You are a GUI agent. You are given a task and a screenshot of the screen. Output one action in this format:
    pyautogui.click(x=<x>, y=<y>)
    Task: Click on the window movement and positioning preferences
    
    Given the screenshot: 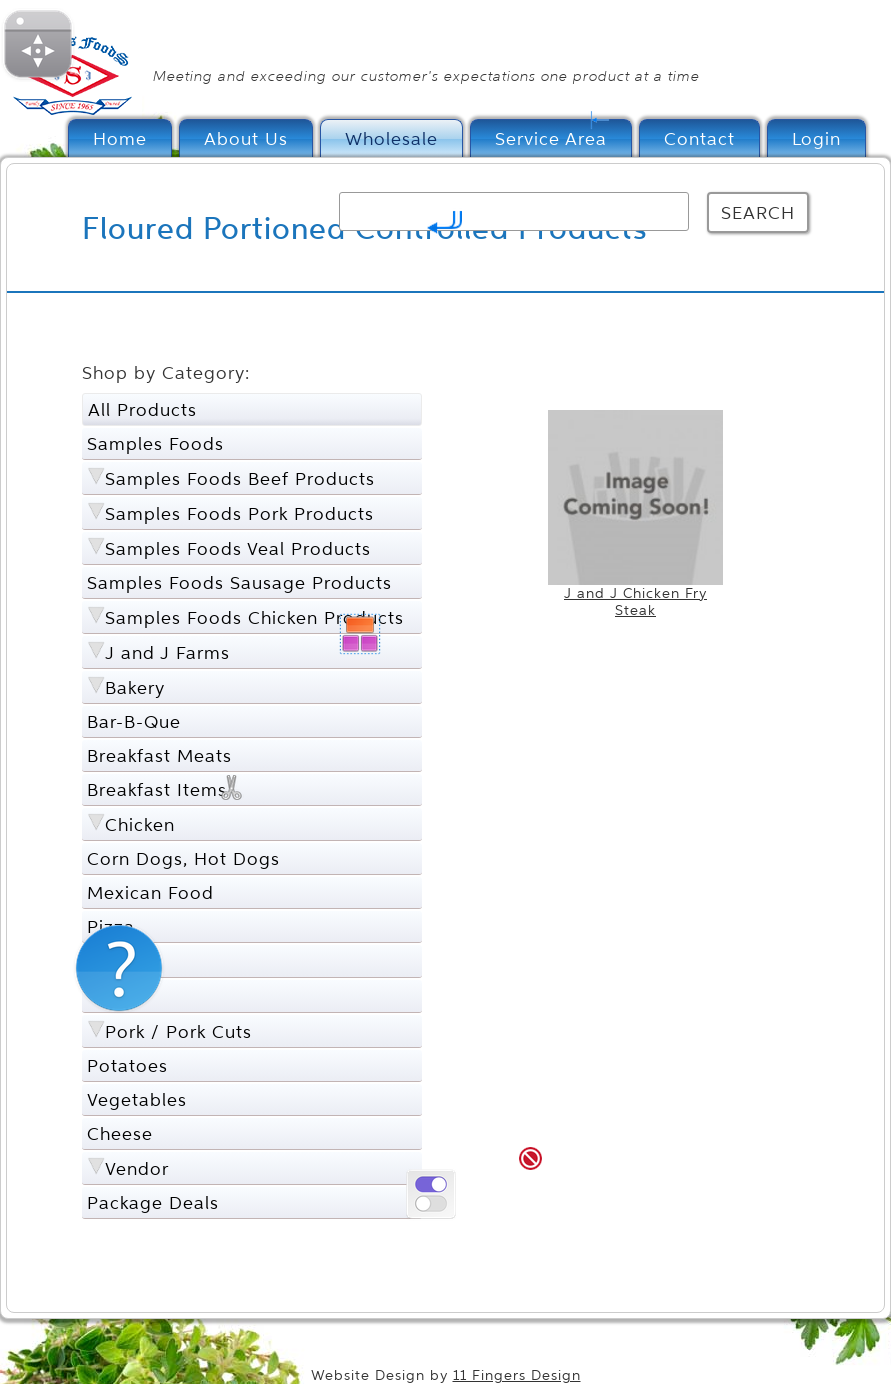 What is the action you would take?
    pyautogui.click(x=38, y=45)
    